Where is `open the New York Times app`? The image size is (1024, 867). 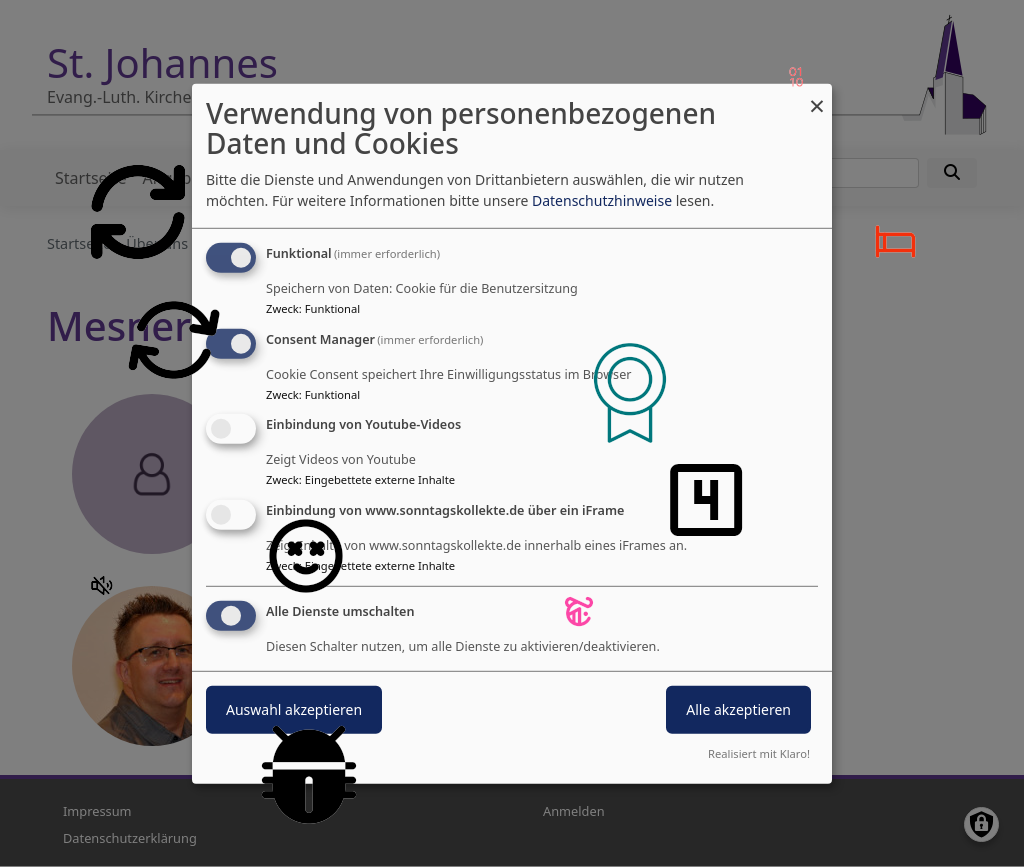
open the New York Times app is located at coordinates (579, 611).